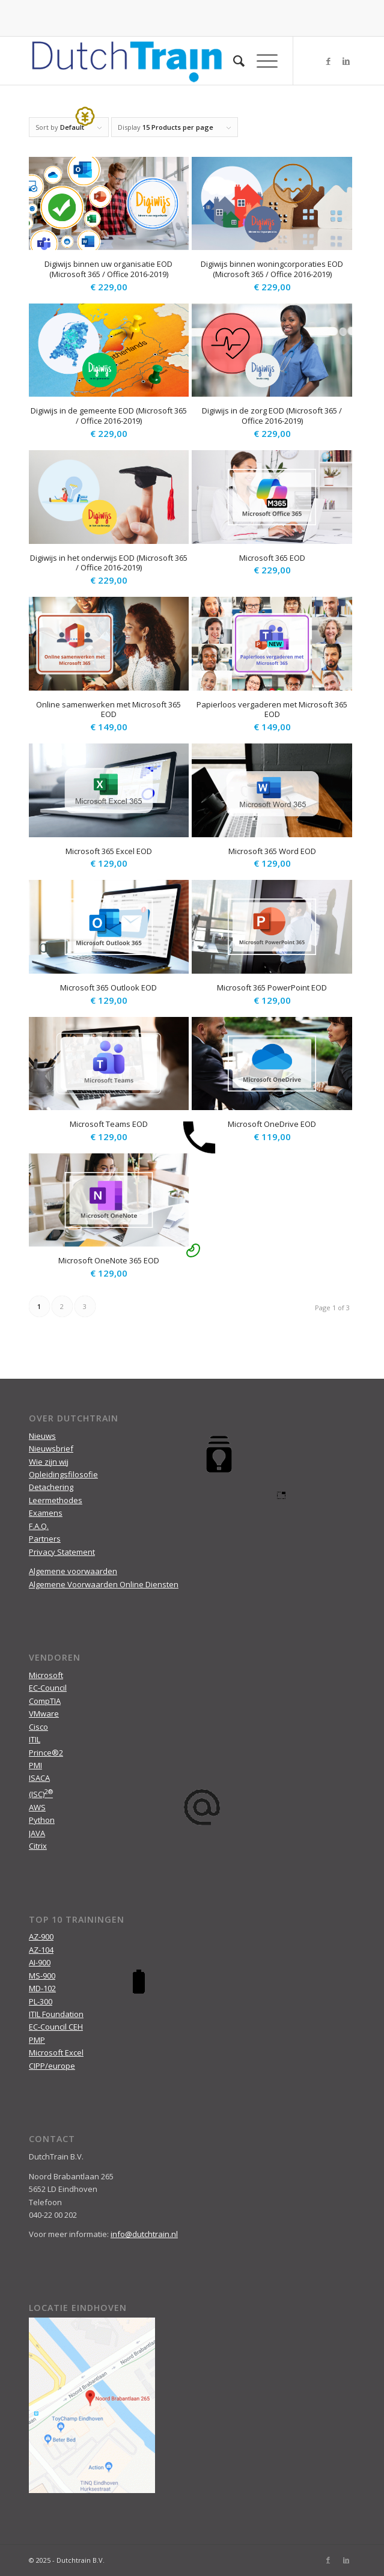  Describe the element at coordinates (139, 1982) in the screenshot. I see `indicates battery is fully charged` at that location.